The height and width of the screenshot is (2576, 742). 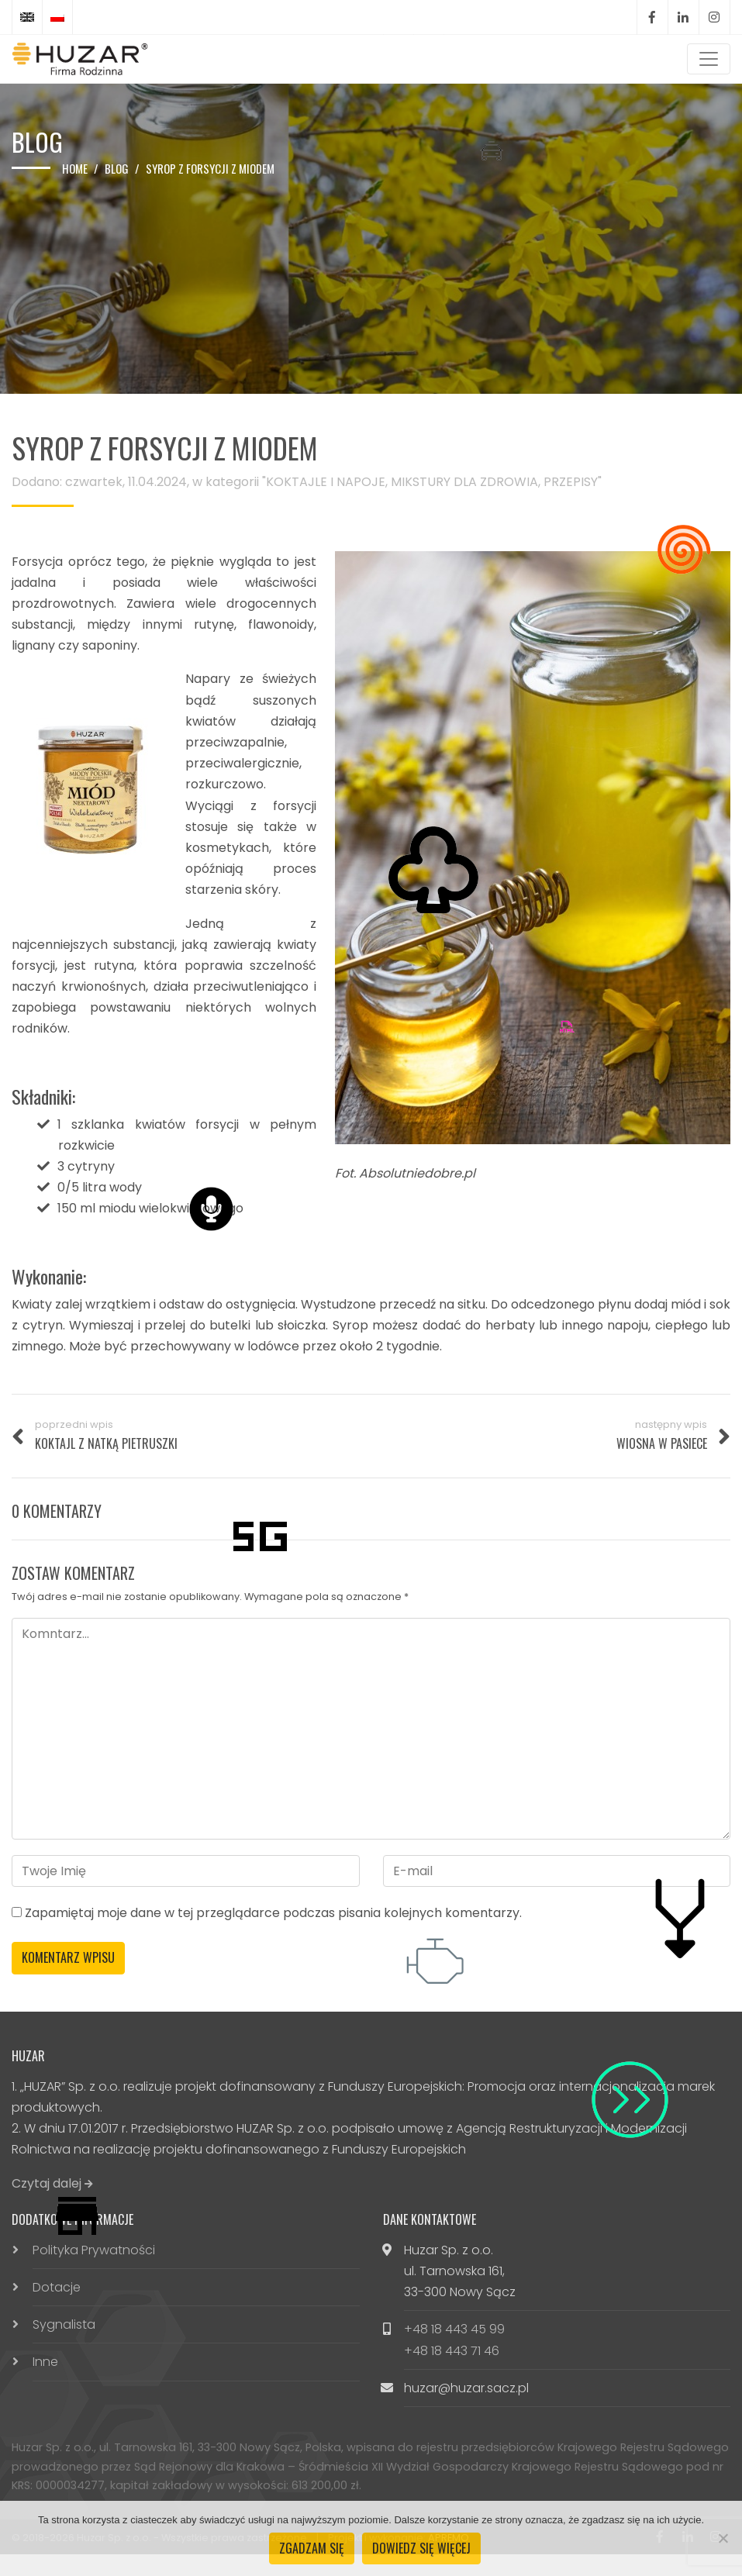 I want to click on find nearby stores or shopping locations, so click(x=77, y=2216).